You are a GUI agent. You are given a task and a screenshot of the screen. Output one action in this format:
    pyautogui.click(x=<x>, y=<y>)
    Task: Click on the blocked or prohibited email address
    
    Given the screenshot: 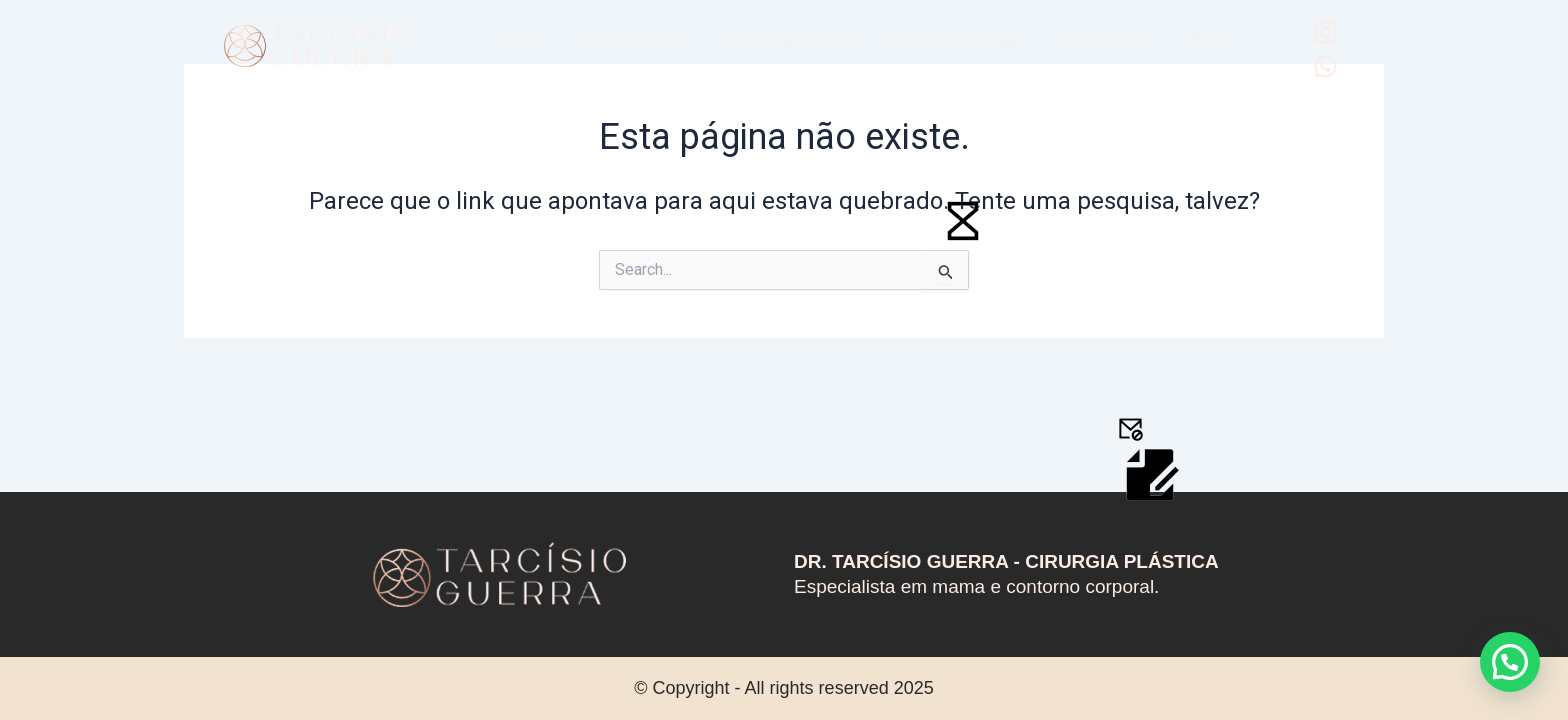 What is the action you would take?
    pyautogui.click(x=1130, y=428)
    